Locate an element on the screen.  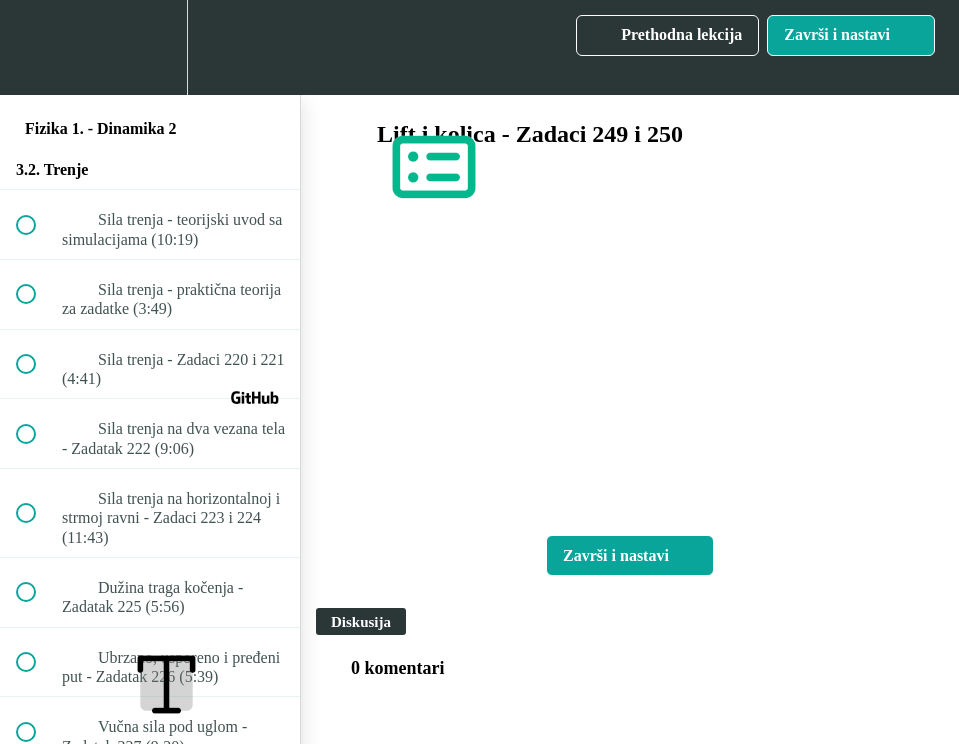
format text or change font style is located at coordinates (166, 684).